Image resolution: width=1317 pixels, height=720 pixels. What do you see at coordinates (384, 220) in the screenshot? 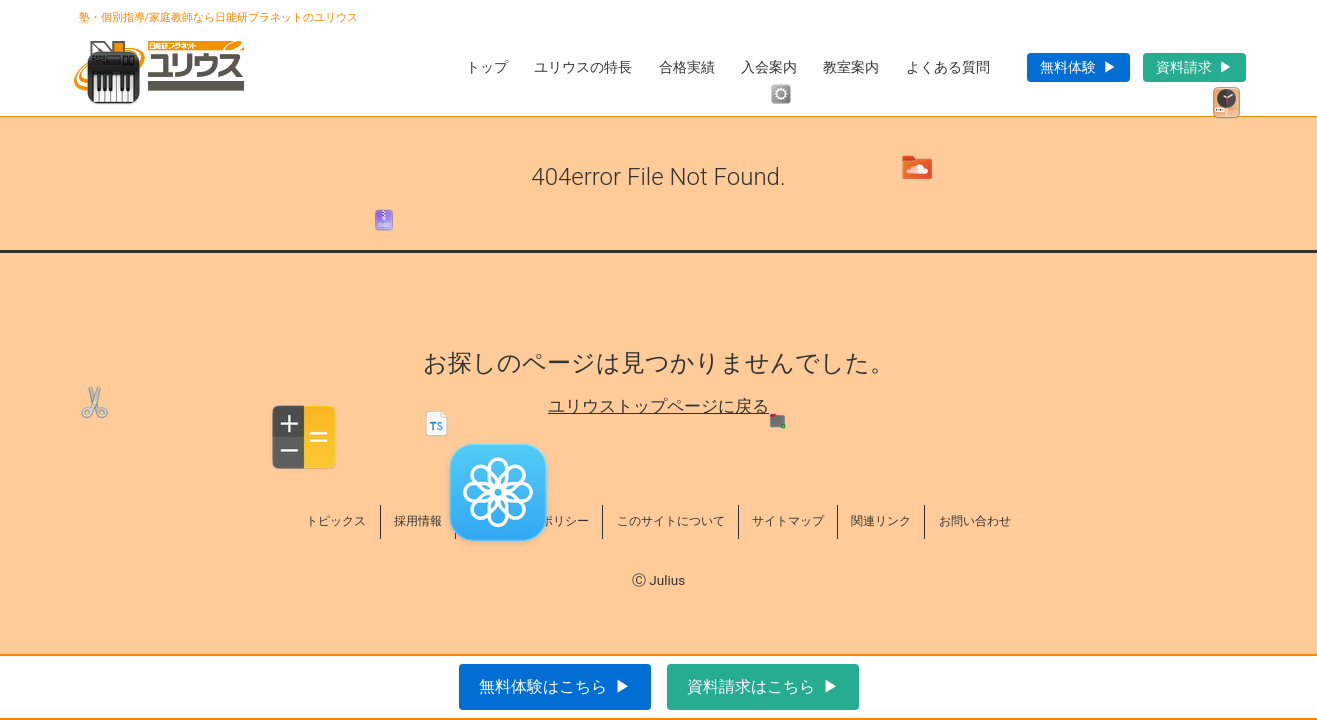
I see `indicates a RAR compressed archive file` at bounding box center [384, 220].